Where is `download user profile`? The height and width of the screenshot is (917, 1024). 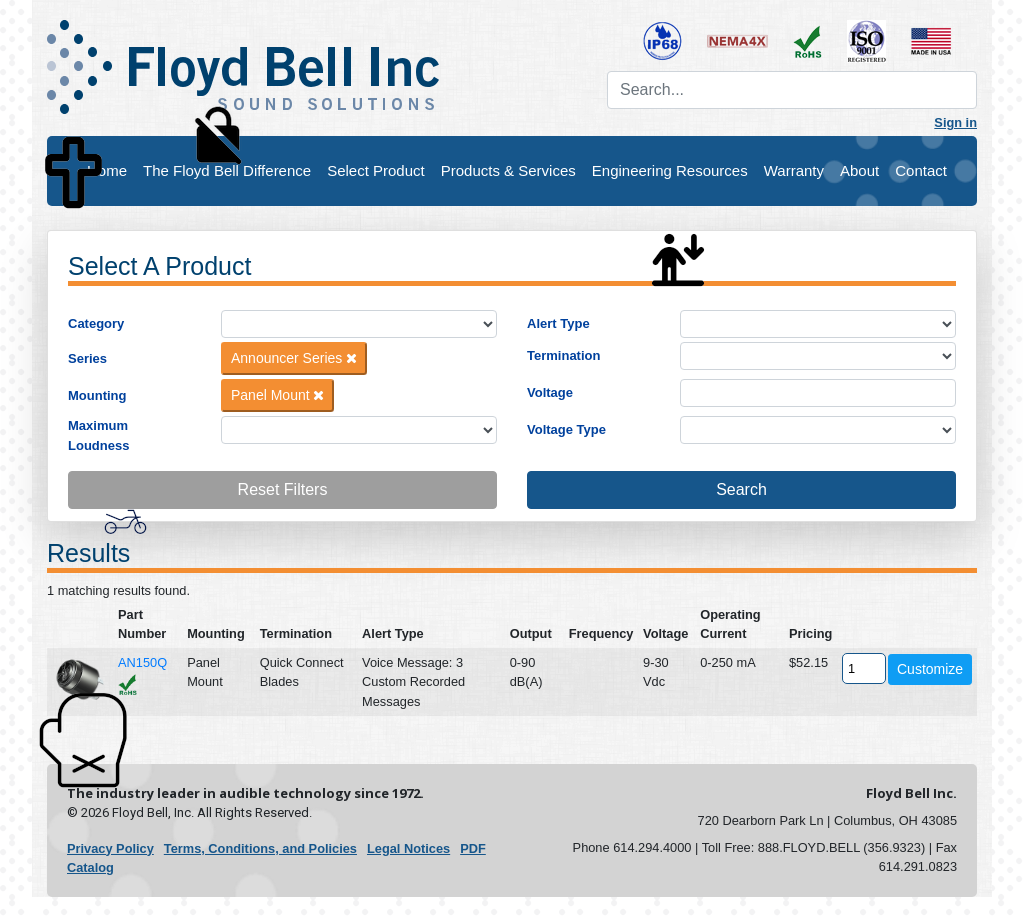
download user profile is located at coordinates (678, 260).